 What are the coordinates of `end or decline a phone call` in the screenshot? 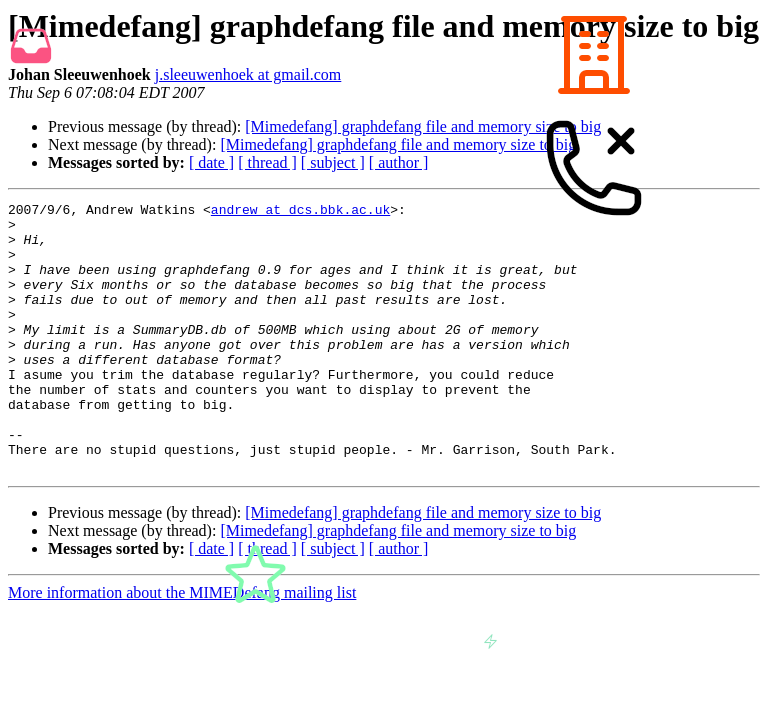 It's located at (594, 168).